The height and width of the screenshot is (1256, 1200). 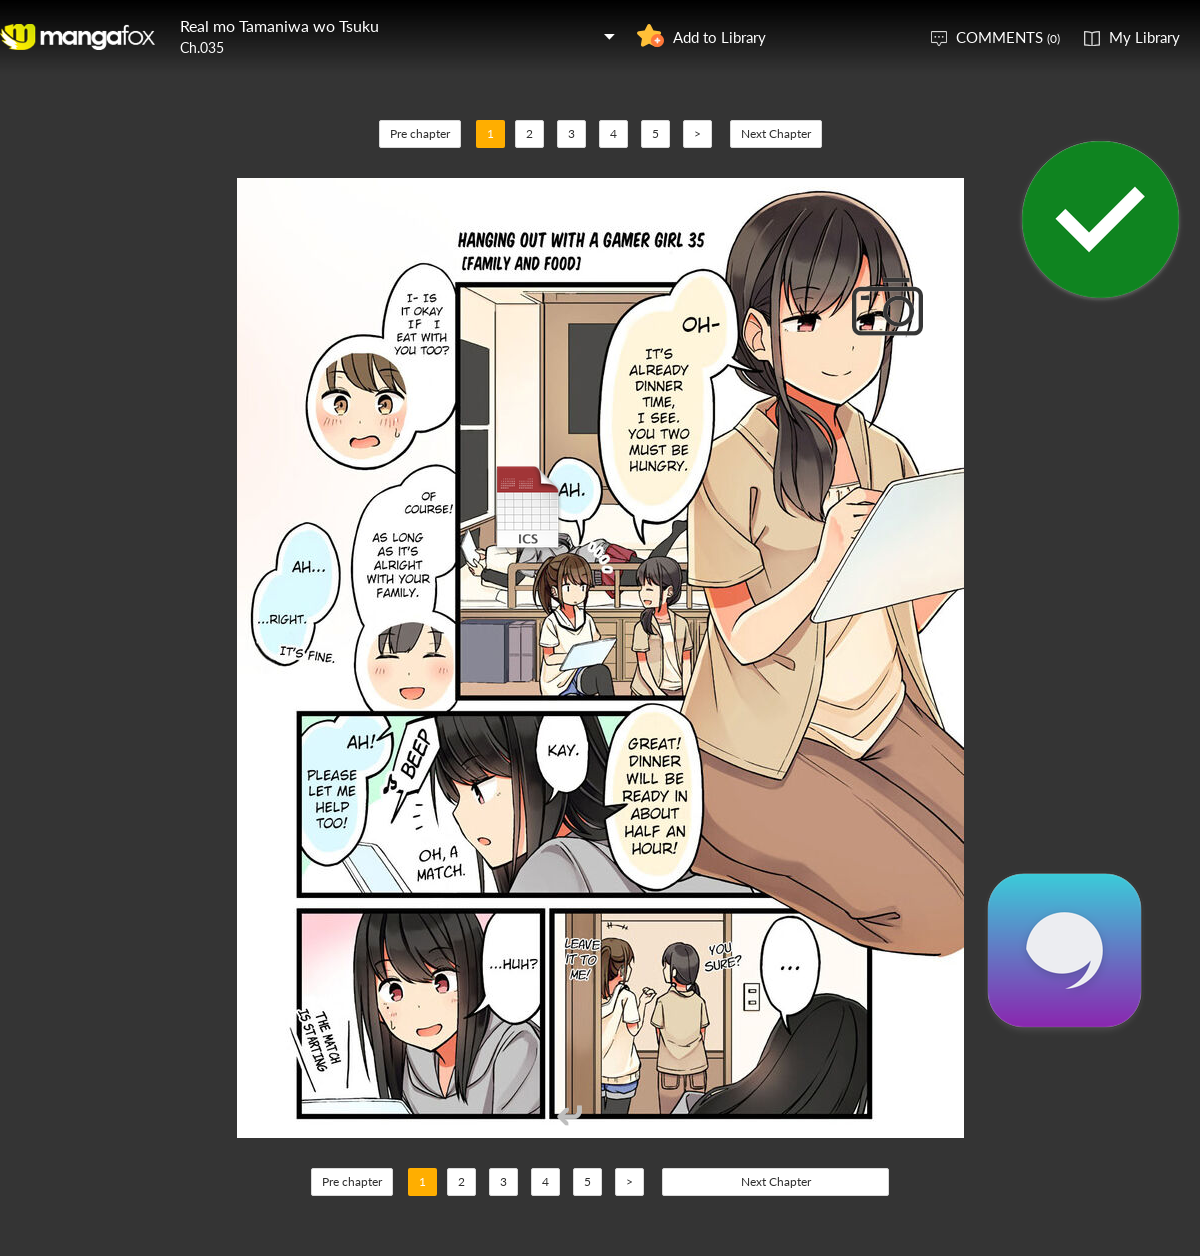 I want to click on mark item as complete or approved, so click(x=1100, y=219).